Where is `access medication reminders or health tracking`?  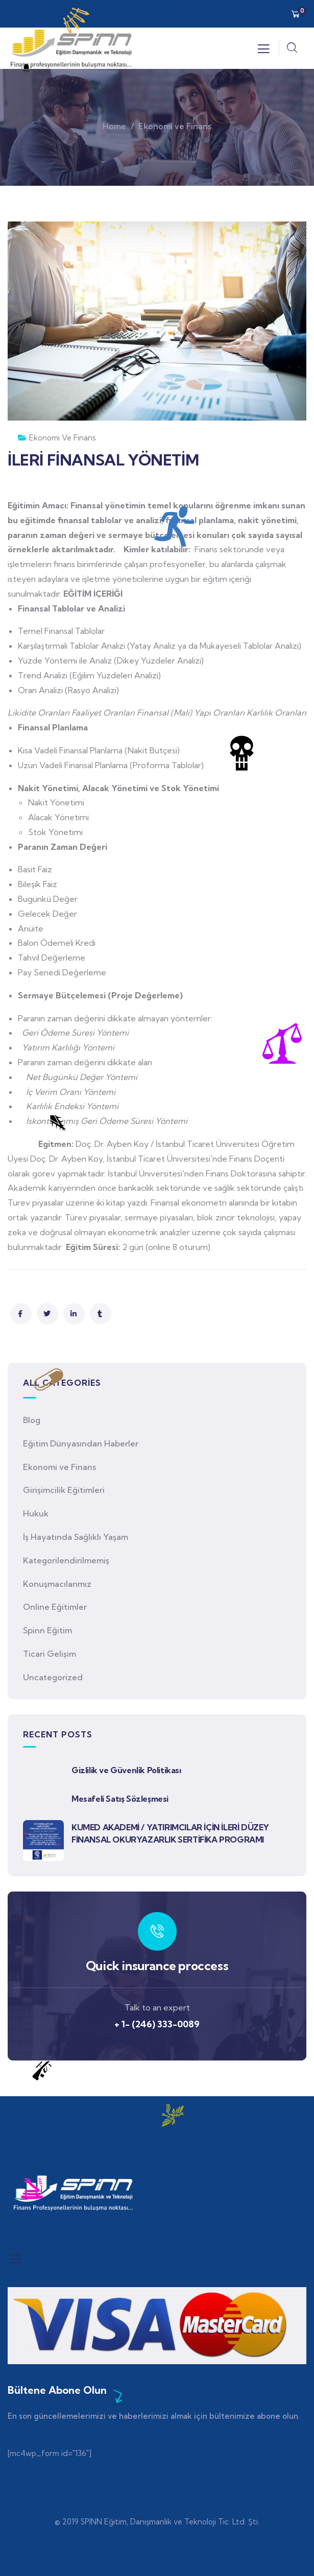
access medication reminders or health tracking is located at coordinates (49, 1380).